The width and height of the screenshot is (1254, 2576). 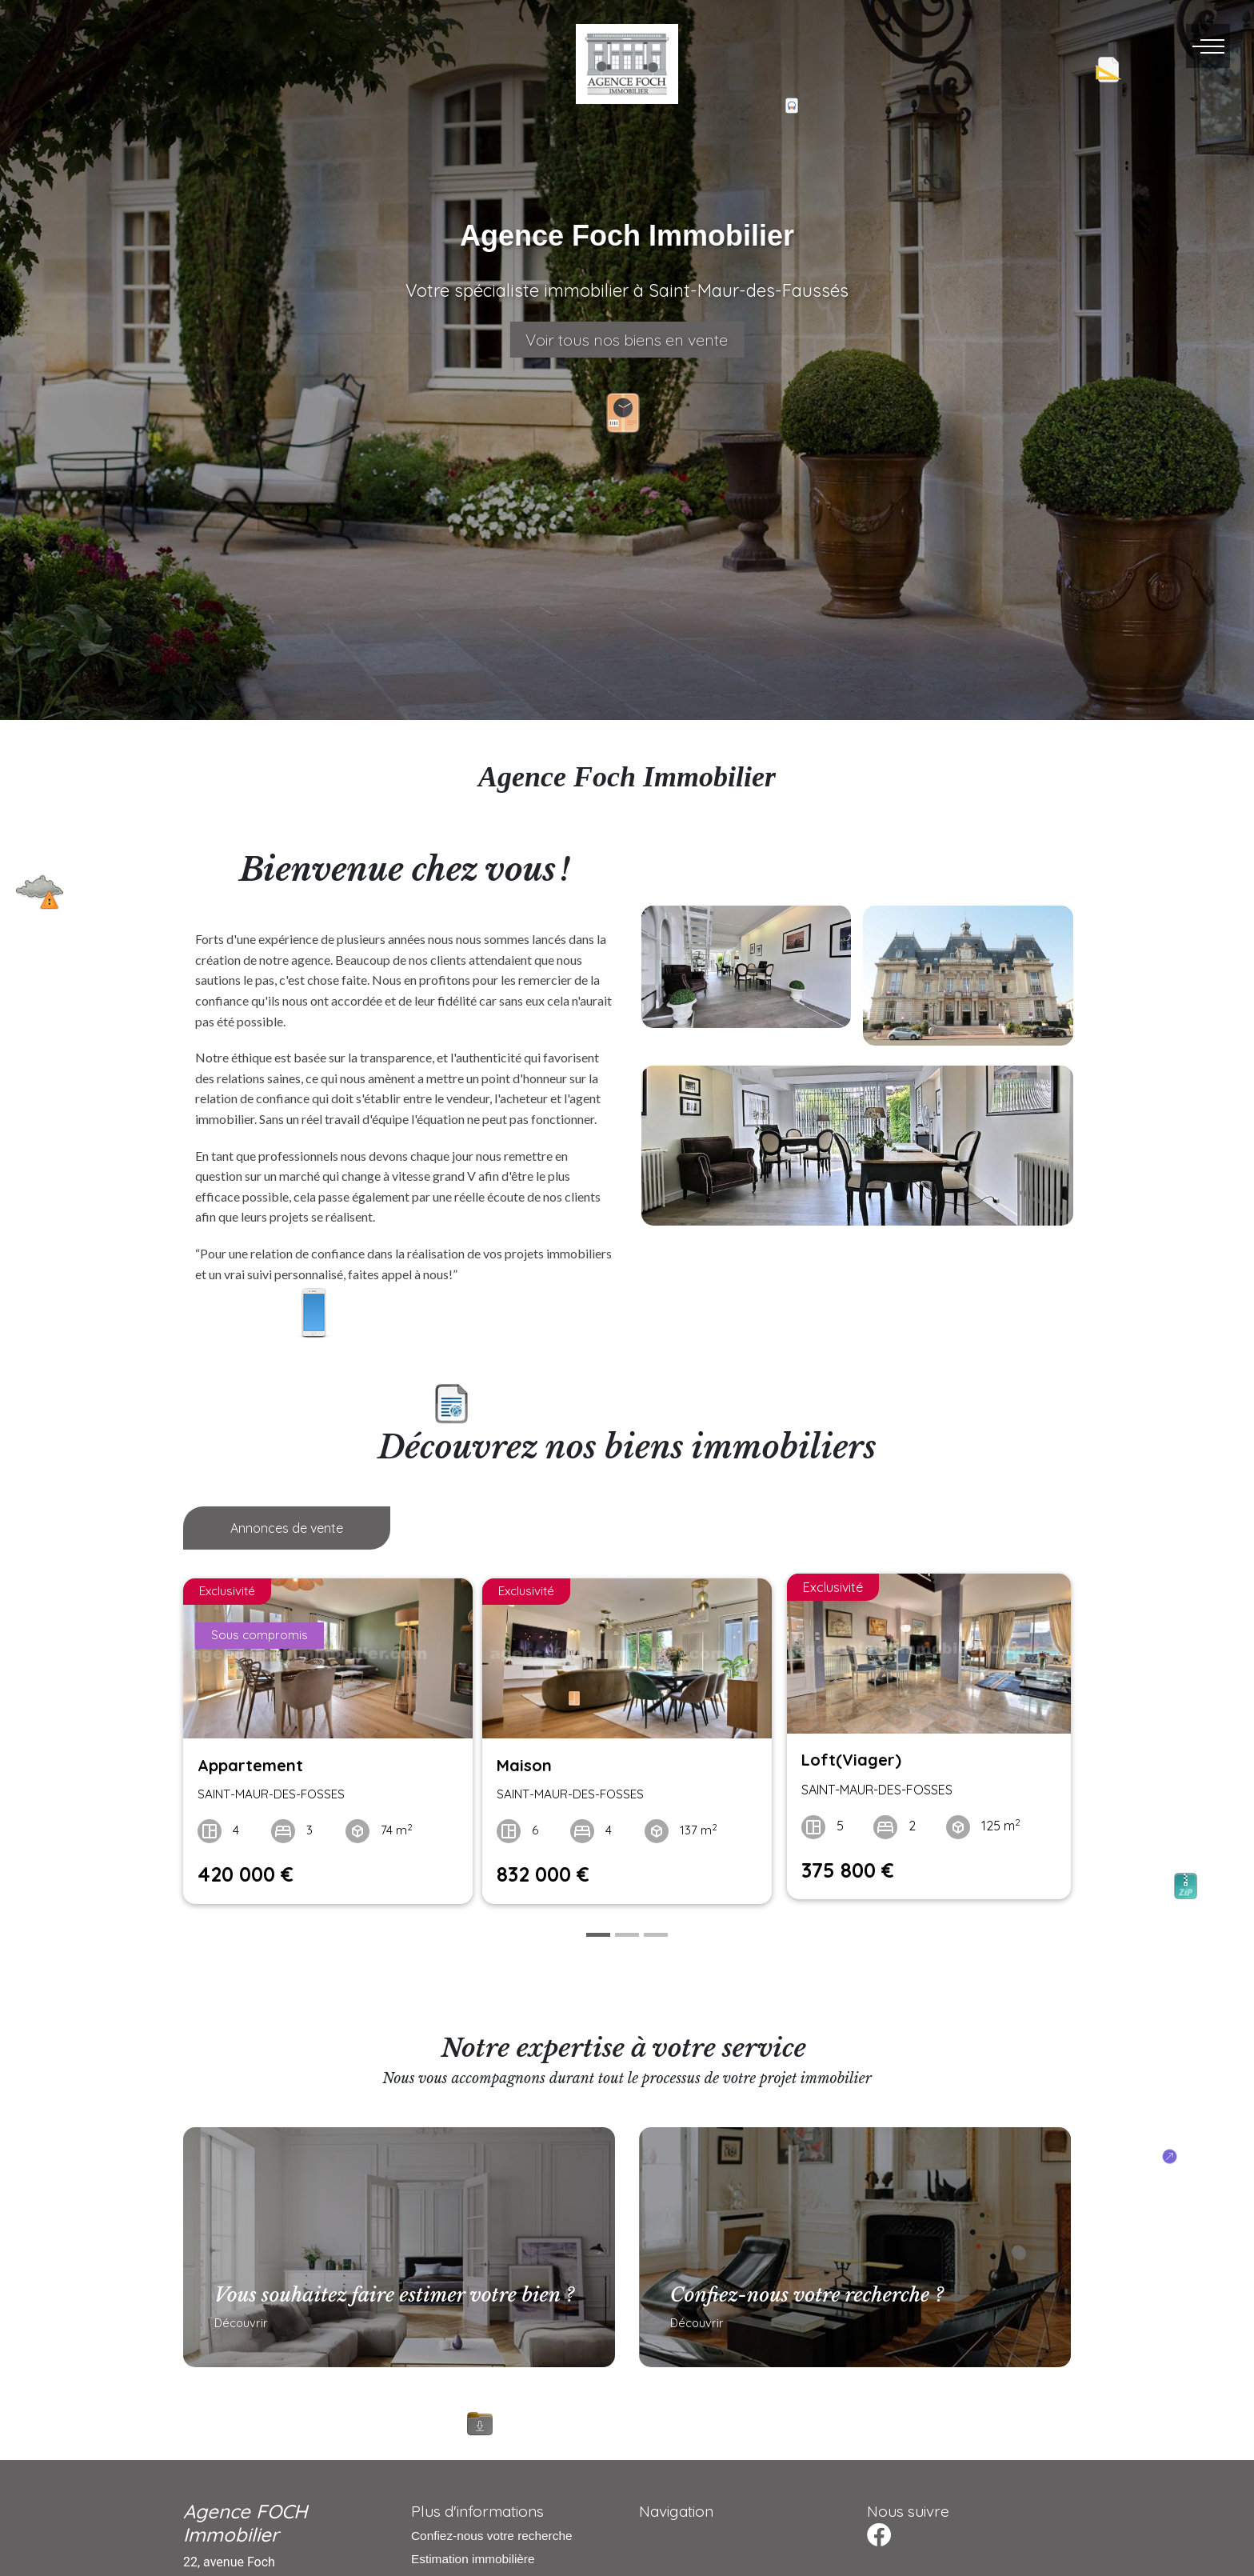 I want to click on indicates a connected iPhone device, so click(x=314, y=1313).